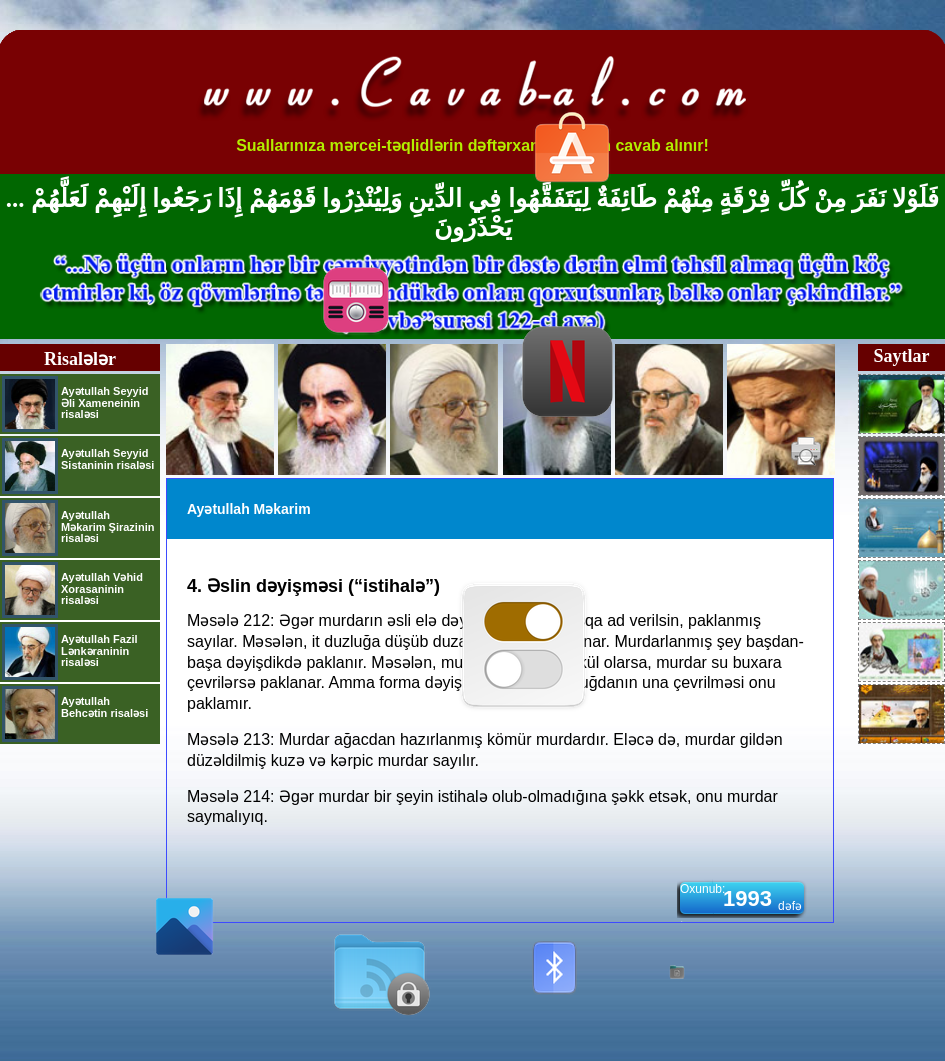 This screenshot has width=945, height=1061. I want to click on preview document before printing, so click(806, 451).